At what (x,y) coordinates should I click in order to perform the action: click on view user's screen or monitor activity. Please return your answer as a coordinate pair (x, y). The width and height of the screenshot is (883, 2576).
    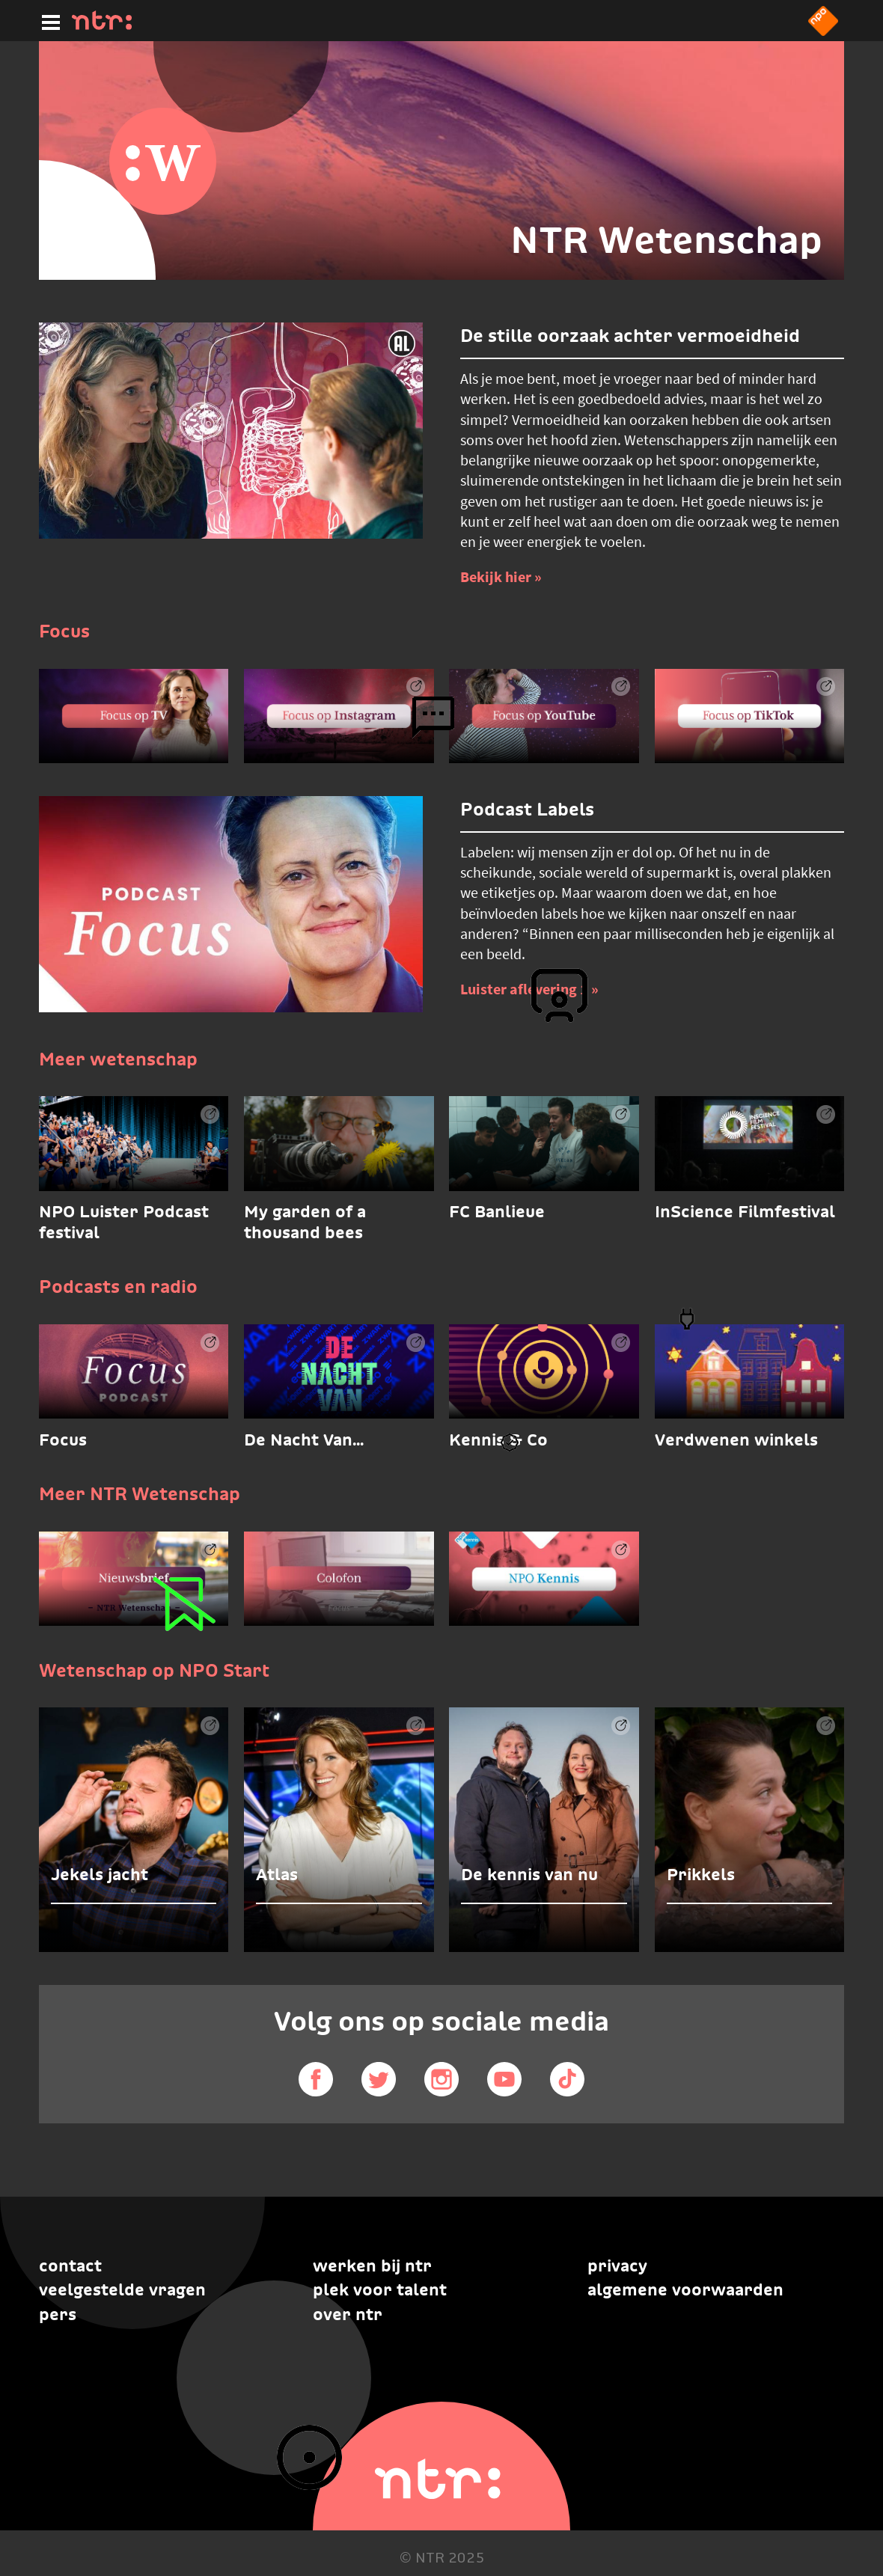
    Looking at the image, I should click on (559, 994).